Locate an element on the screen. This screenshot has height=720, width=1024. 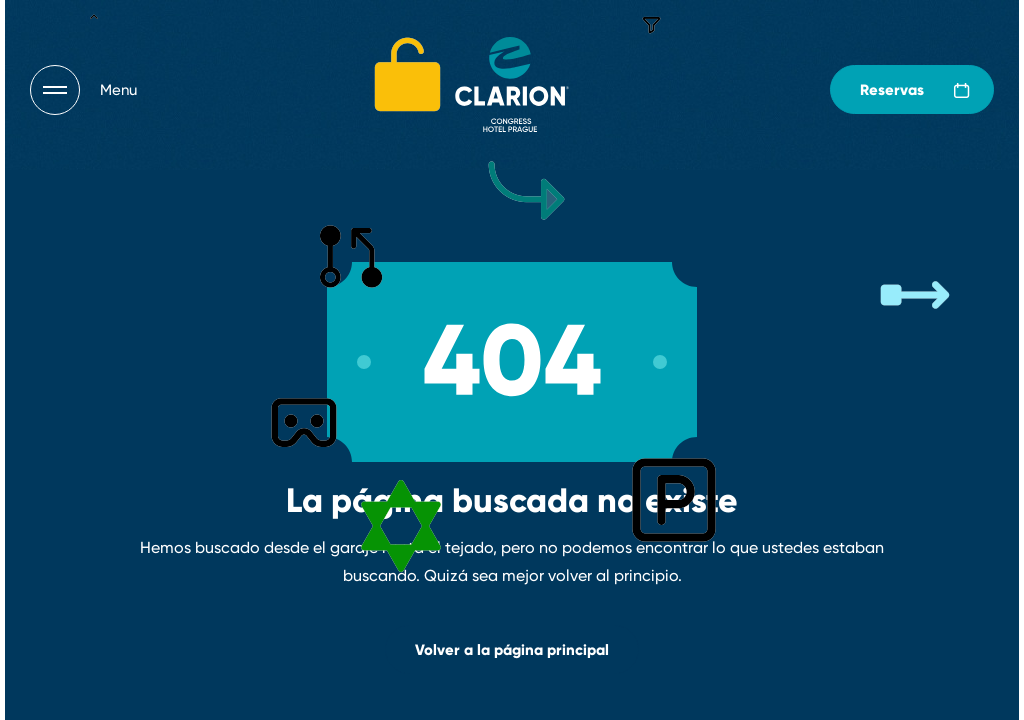
create a new pull request is located at coordinates (348, 256).